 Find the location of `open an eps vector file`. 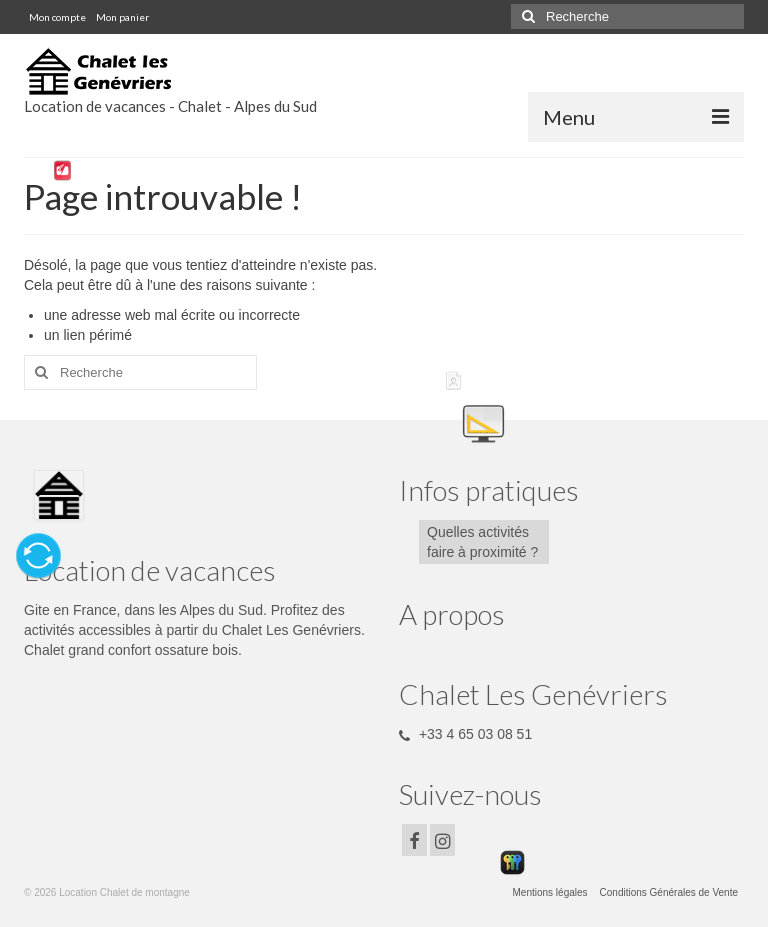

open an eps vector file is located at coordinates (62, 170).